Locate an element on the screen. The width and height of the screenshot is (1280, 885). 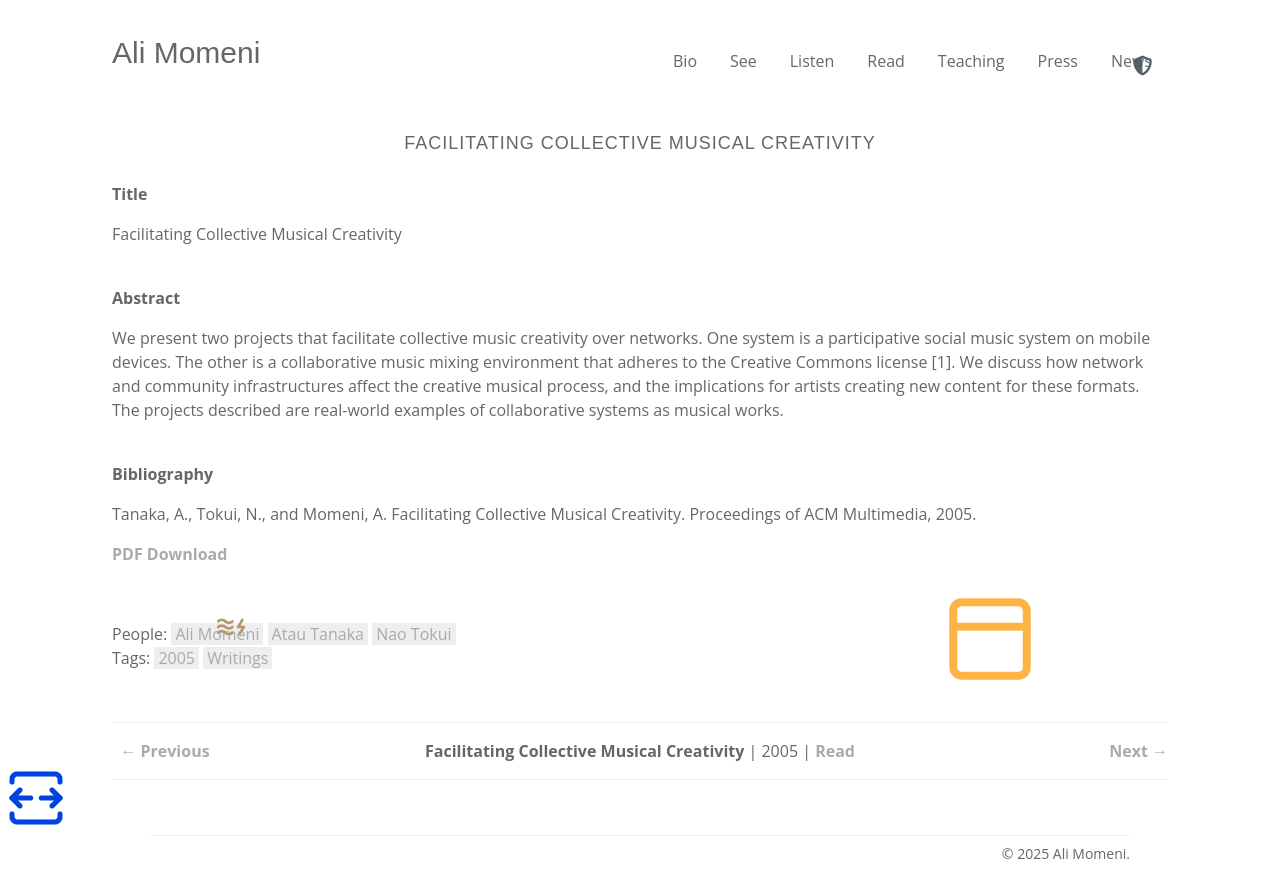
toggle top panel visibility is located at coordinates (990, 639).